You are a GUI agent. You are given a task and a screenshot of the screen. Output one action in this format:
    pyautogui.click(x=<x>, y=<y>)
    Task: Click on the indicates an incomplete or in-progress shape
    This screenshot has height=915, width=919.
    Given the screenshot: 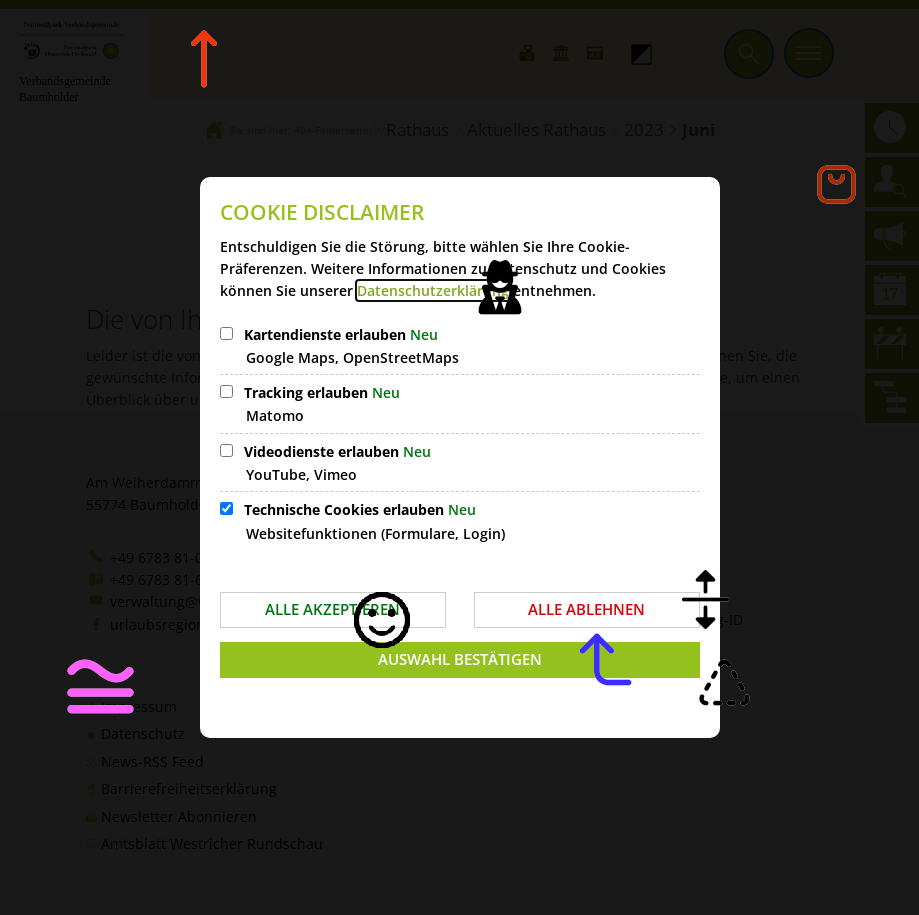 What is the action you would take?
    pyautogui.click(x=724, y=682)
    